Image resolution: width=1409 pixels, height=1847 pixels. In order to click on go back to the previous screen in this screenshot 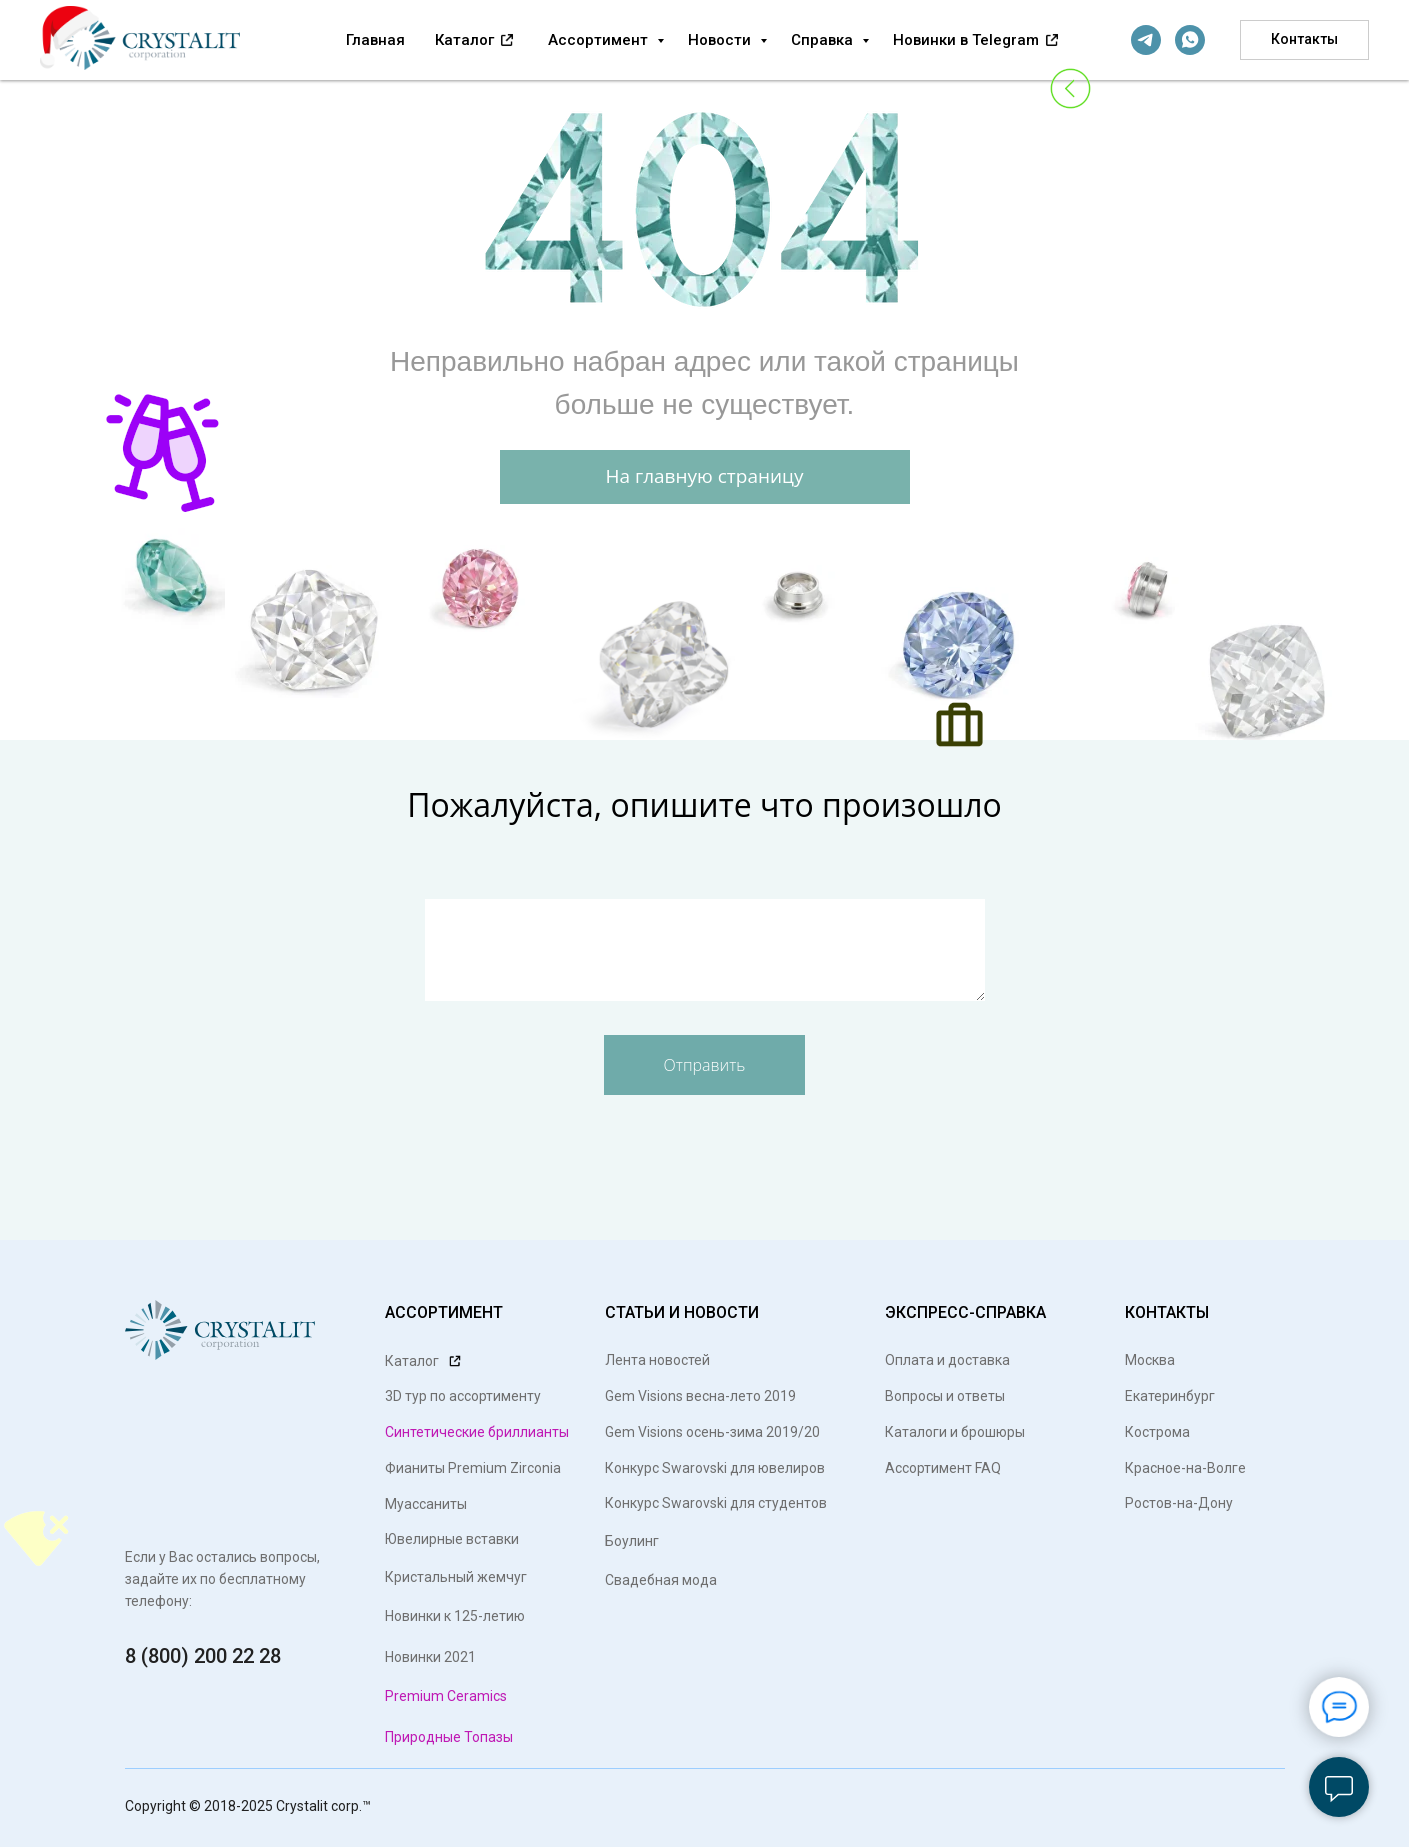, I will do `click(1070, 88)`.